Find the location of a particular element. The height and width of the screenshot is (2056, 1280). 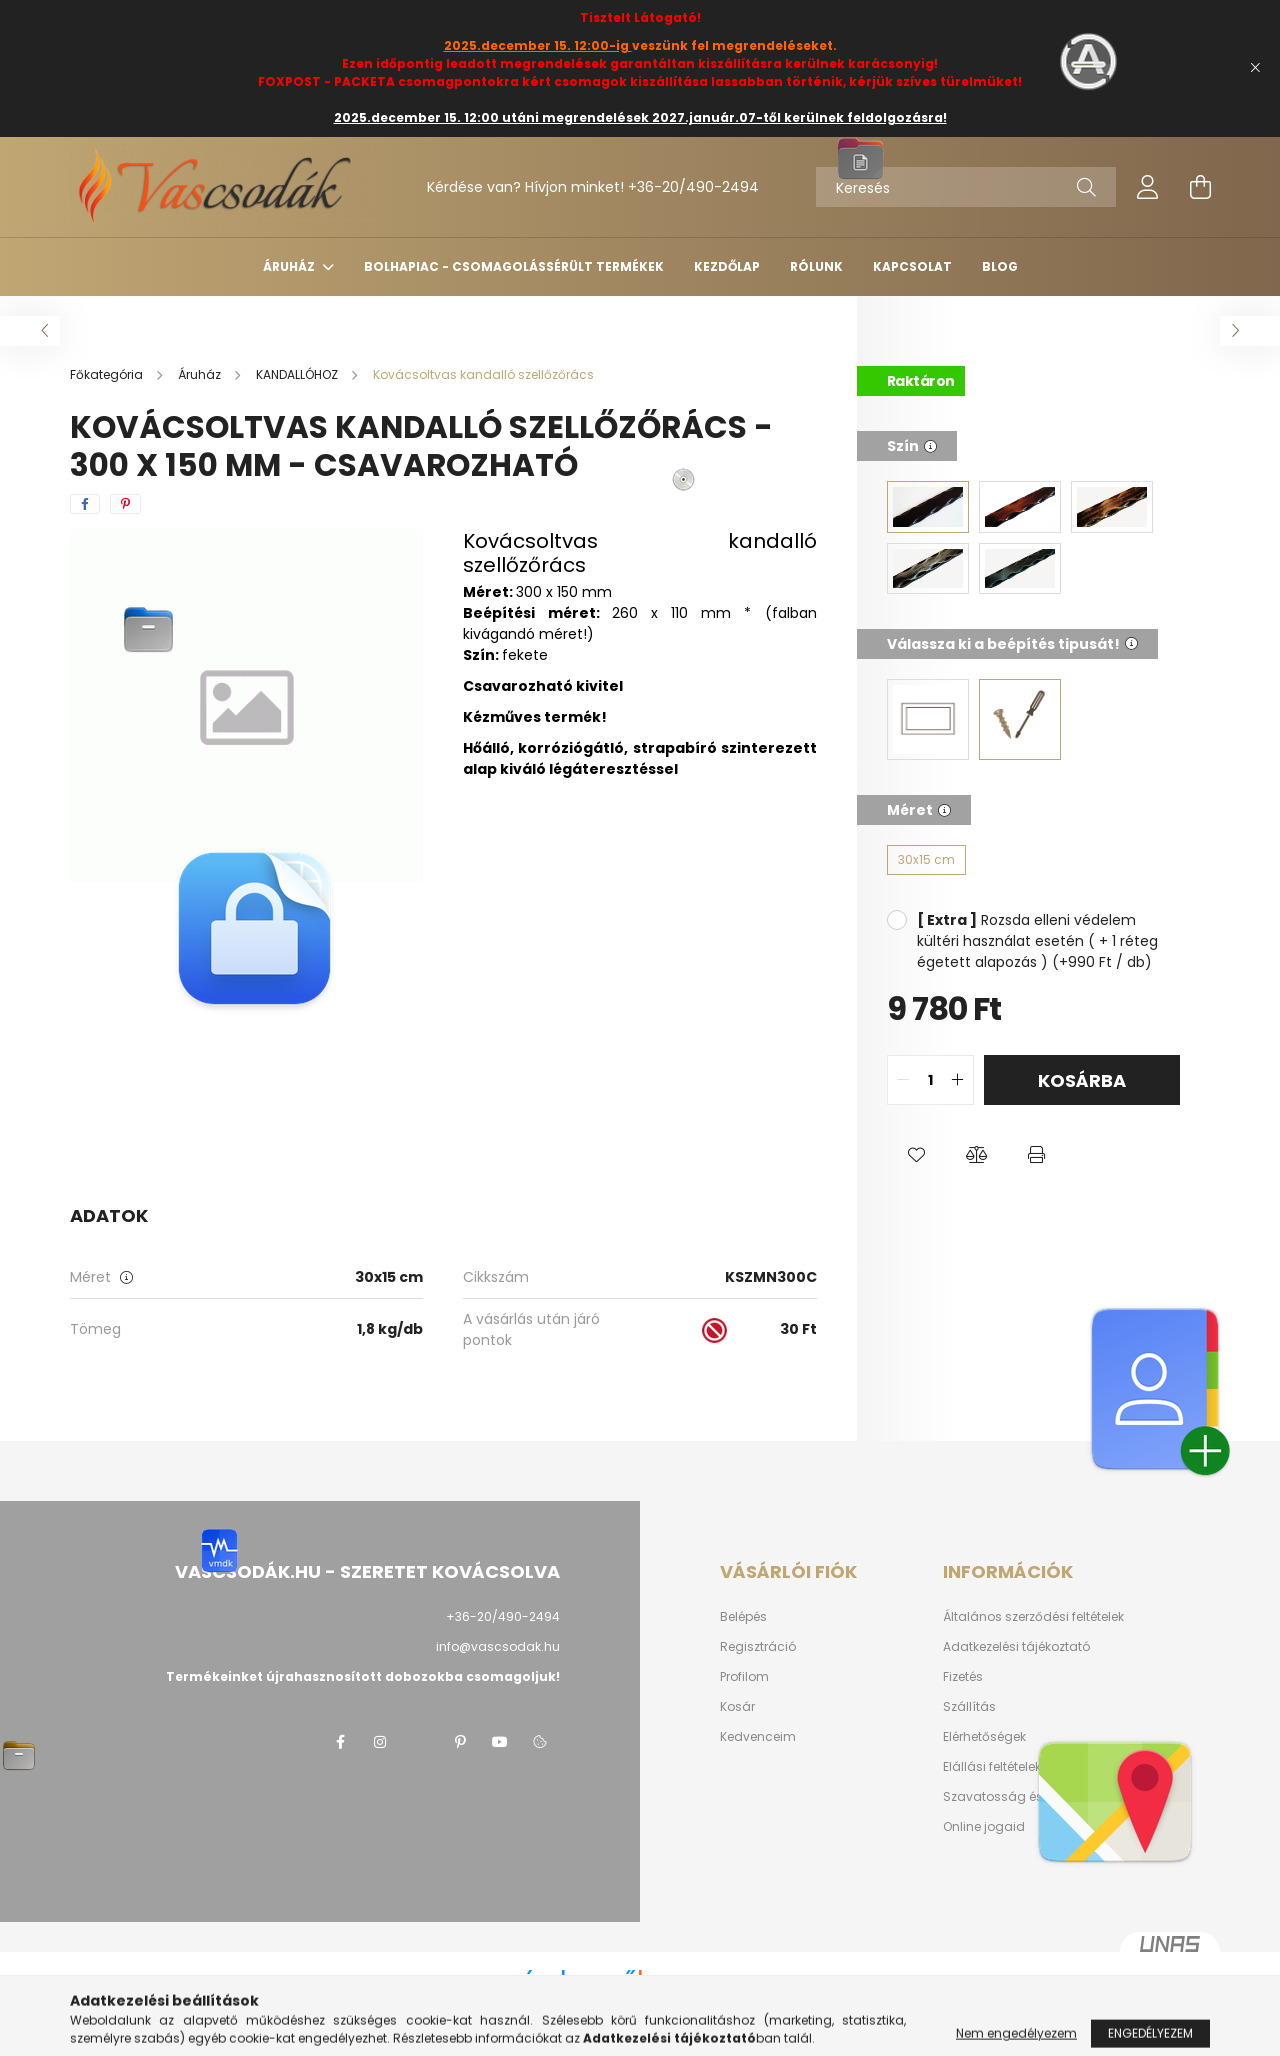

open the software updater application is located at coordinates (1088, 61).